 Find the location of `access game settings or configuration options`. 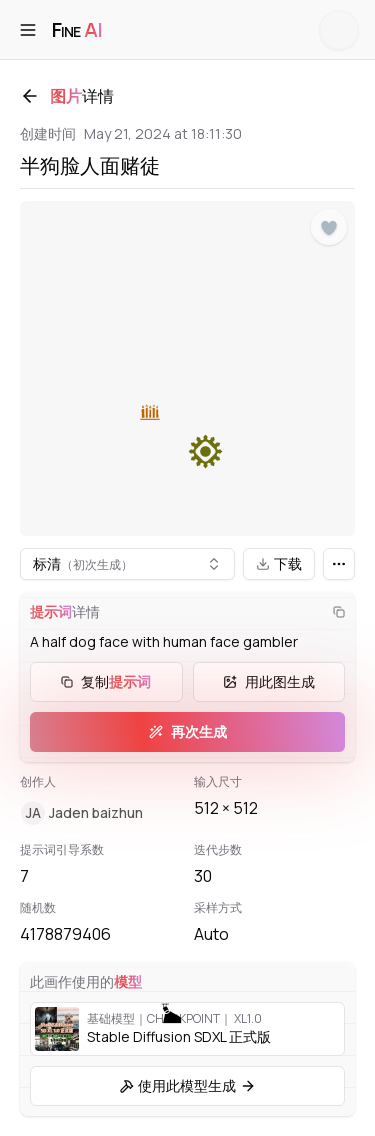

access game settings or configuration options is located at coordinates (205, 451).